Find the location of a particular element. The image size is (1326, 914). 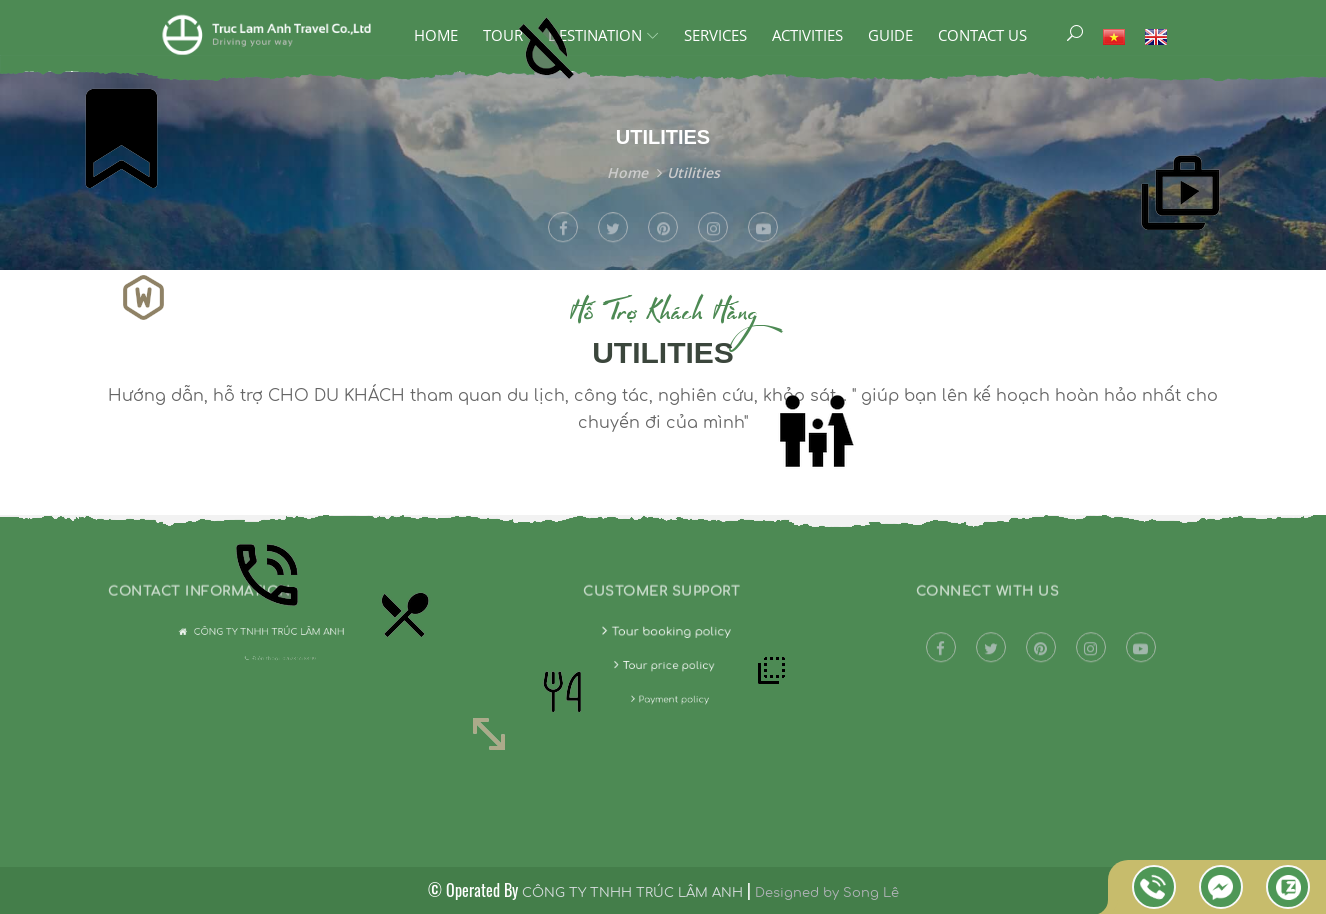

resize element diagonally is located at coordinates (489, 734).